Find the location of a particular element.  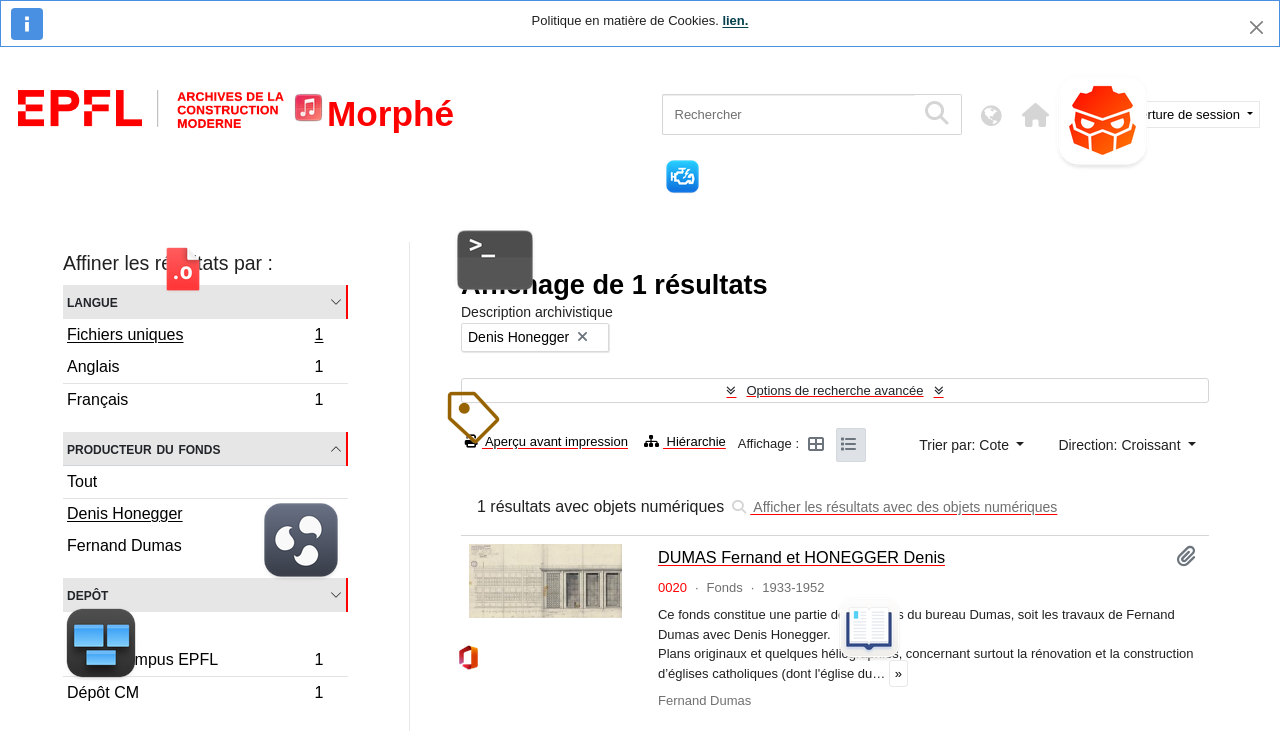

object file type indicator is located at coordinates (183, 270).